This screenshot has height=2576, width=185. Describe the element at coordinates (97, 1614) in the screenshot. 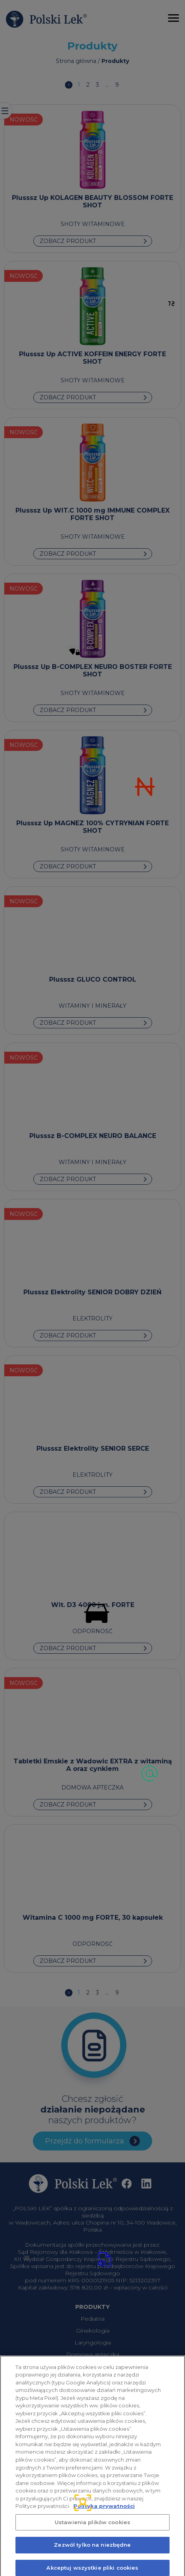

I see `access vehicle or car-related settings` at that location.